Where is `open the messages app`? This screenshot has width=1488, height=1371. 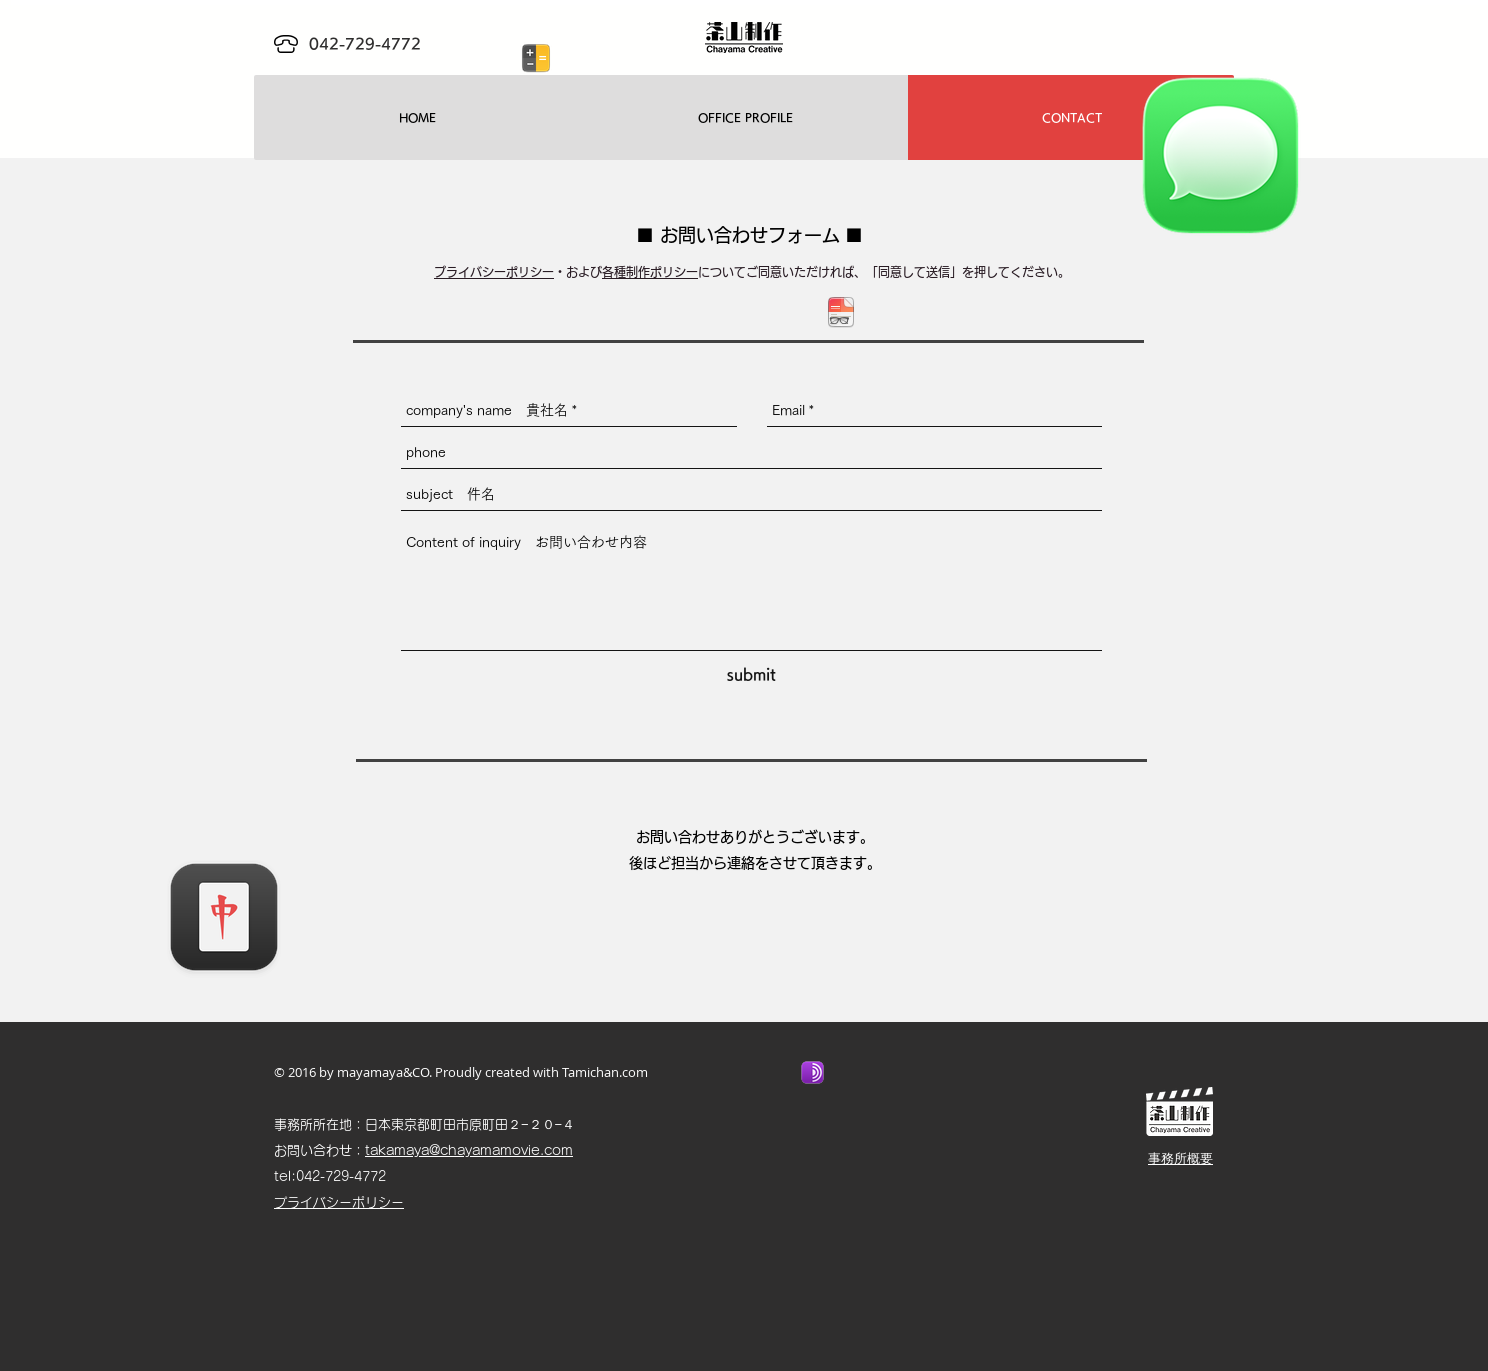 open the messages app is located at coordinates (1220, 155).